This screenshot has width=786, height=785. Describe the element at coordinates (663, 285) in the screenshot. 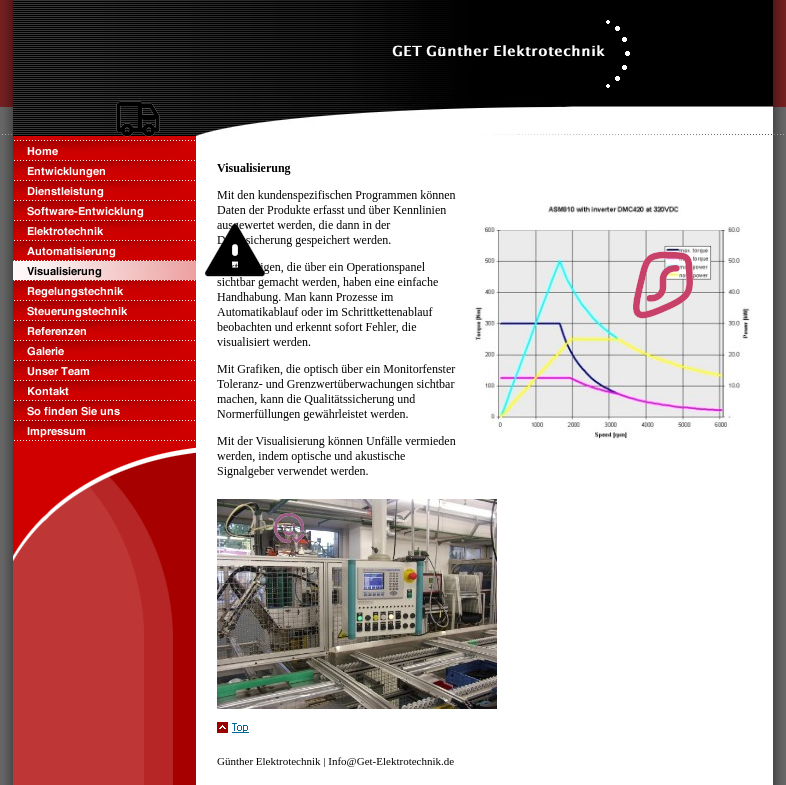

I see `open surfshark vpn app` at that location.